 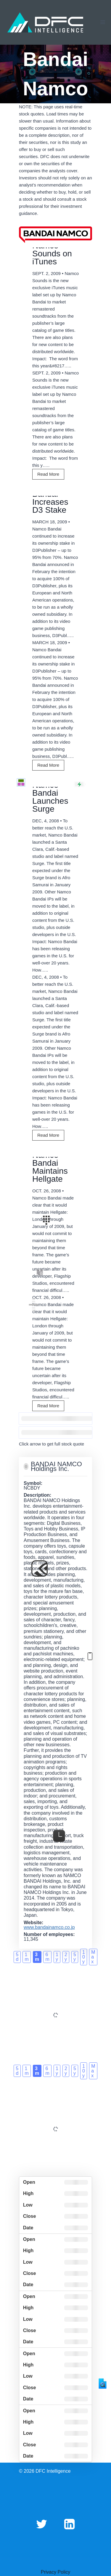 I want to click on open the phone dialpad, so click(x=46, y=1221).